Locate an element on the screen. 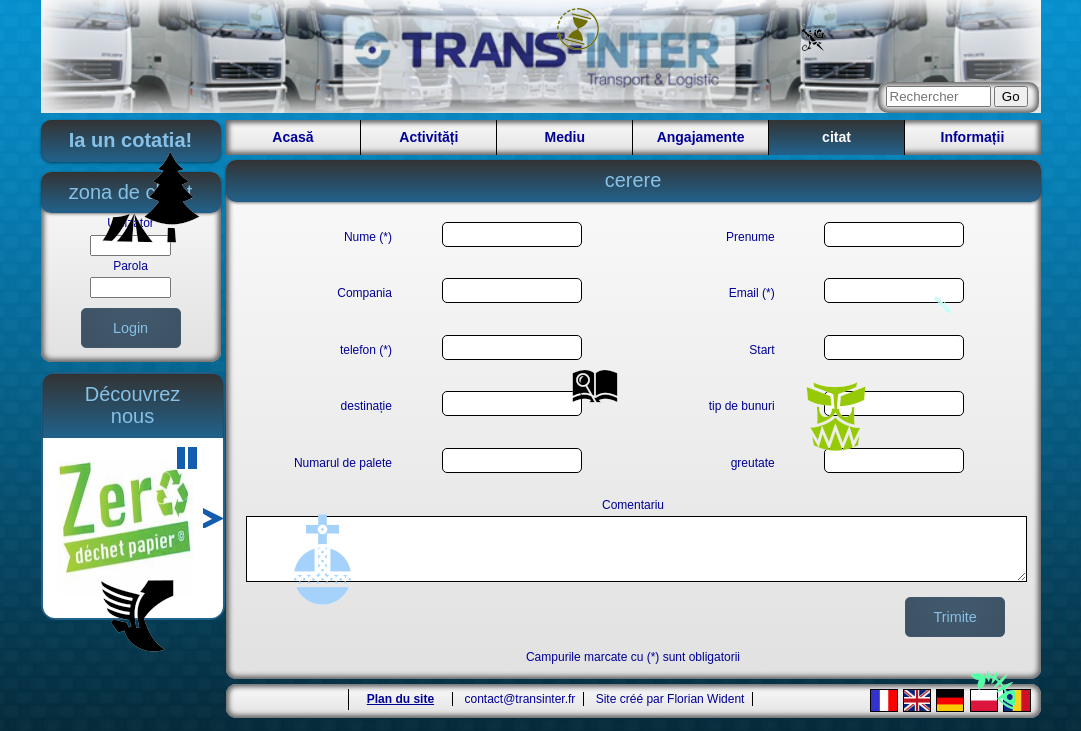  select tribal or tiki-themed content is located at coordinates (835, 416).